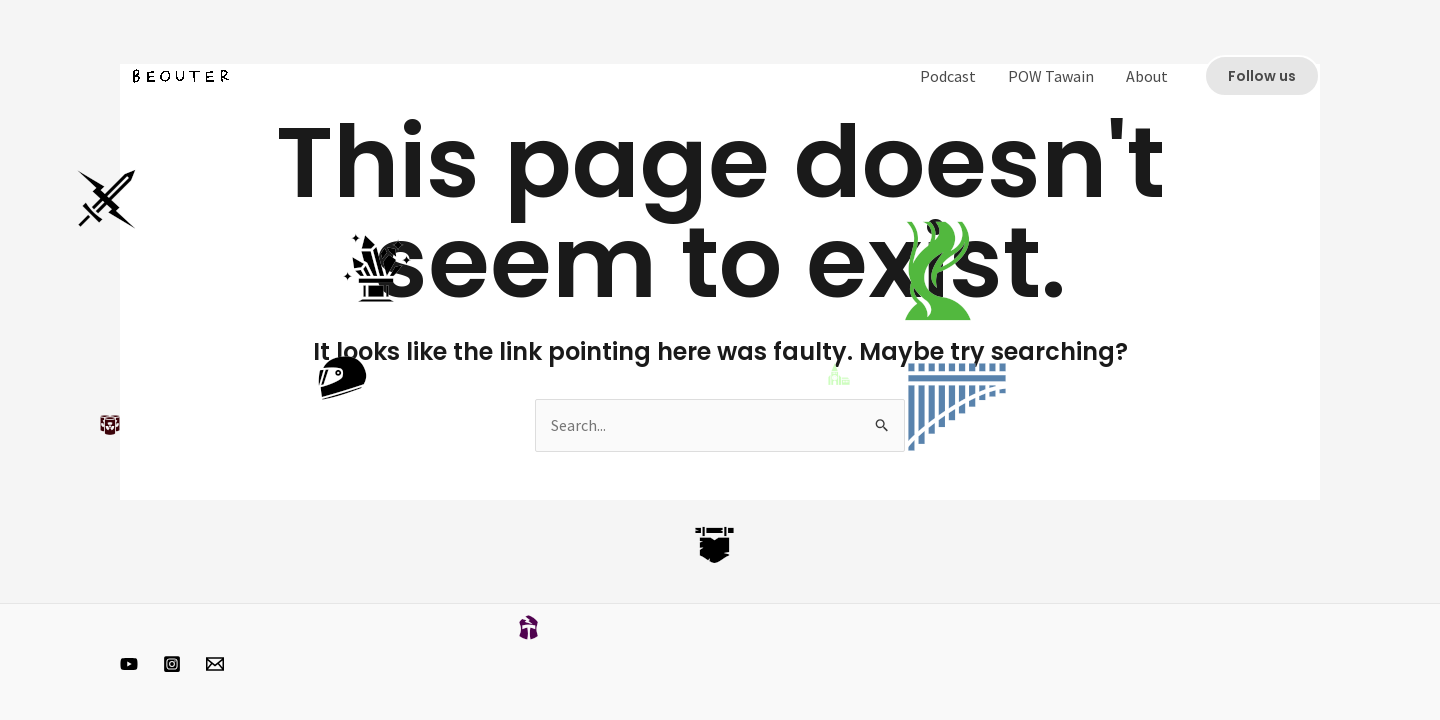  I want to click on indicates hazardous or radioactive materials in a game context, so click(110, 425).